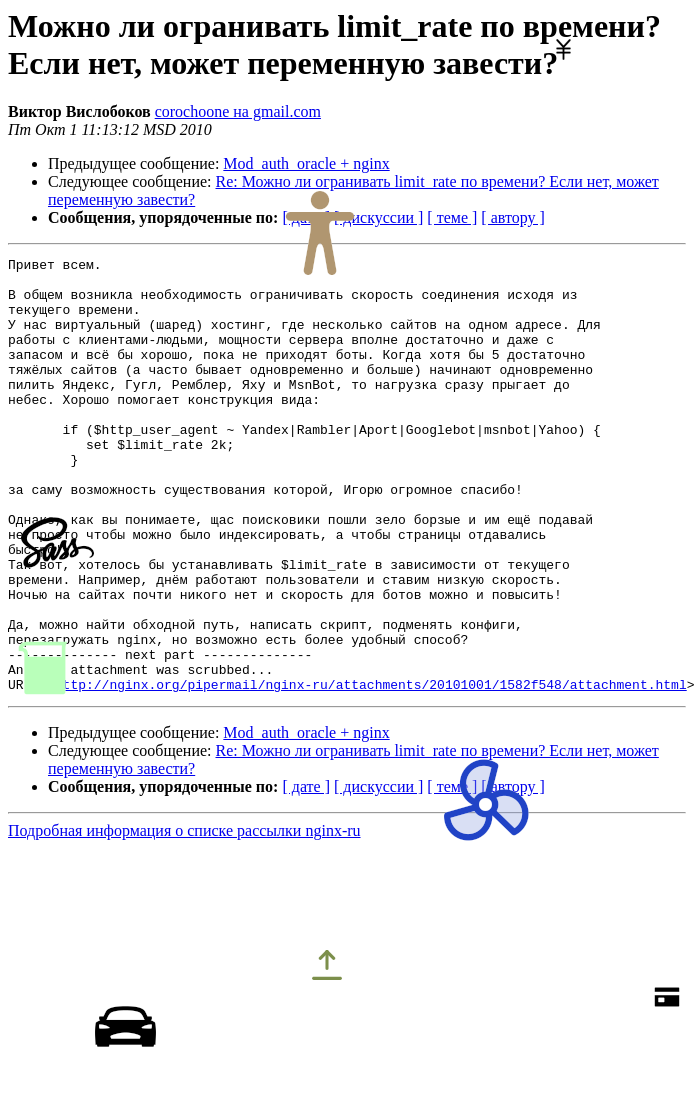 This screenshot has width=694, height=1117. Describe the element at coordinates (125, 1026) in the screenshot. I see `access sports car or vehicle settings` at that location.